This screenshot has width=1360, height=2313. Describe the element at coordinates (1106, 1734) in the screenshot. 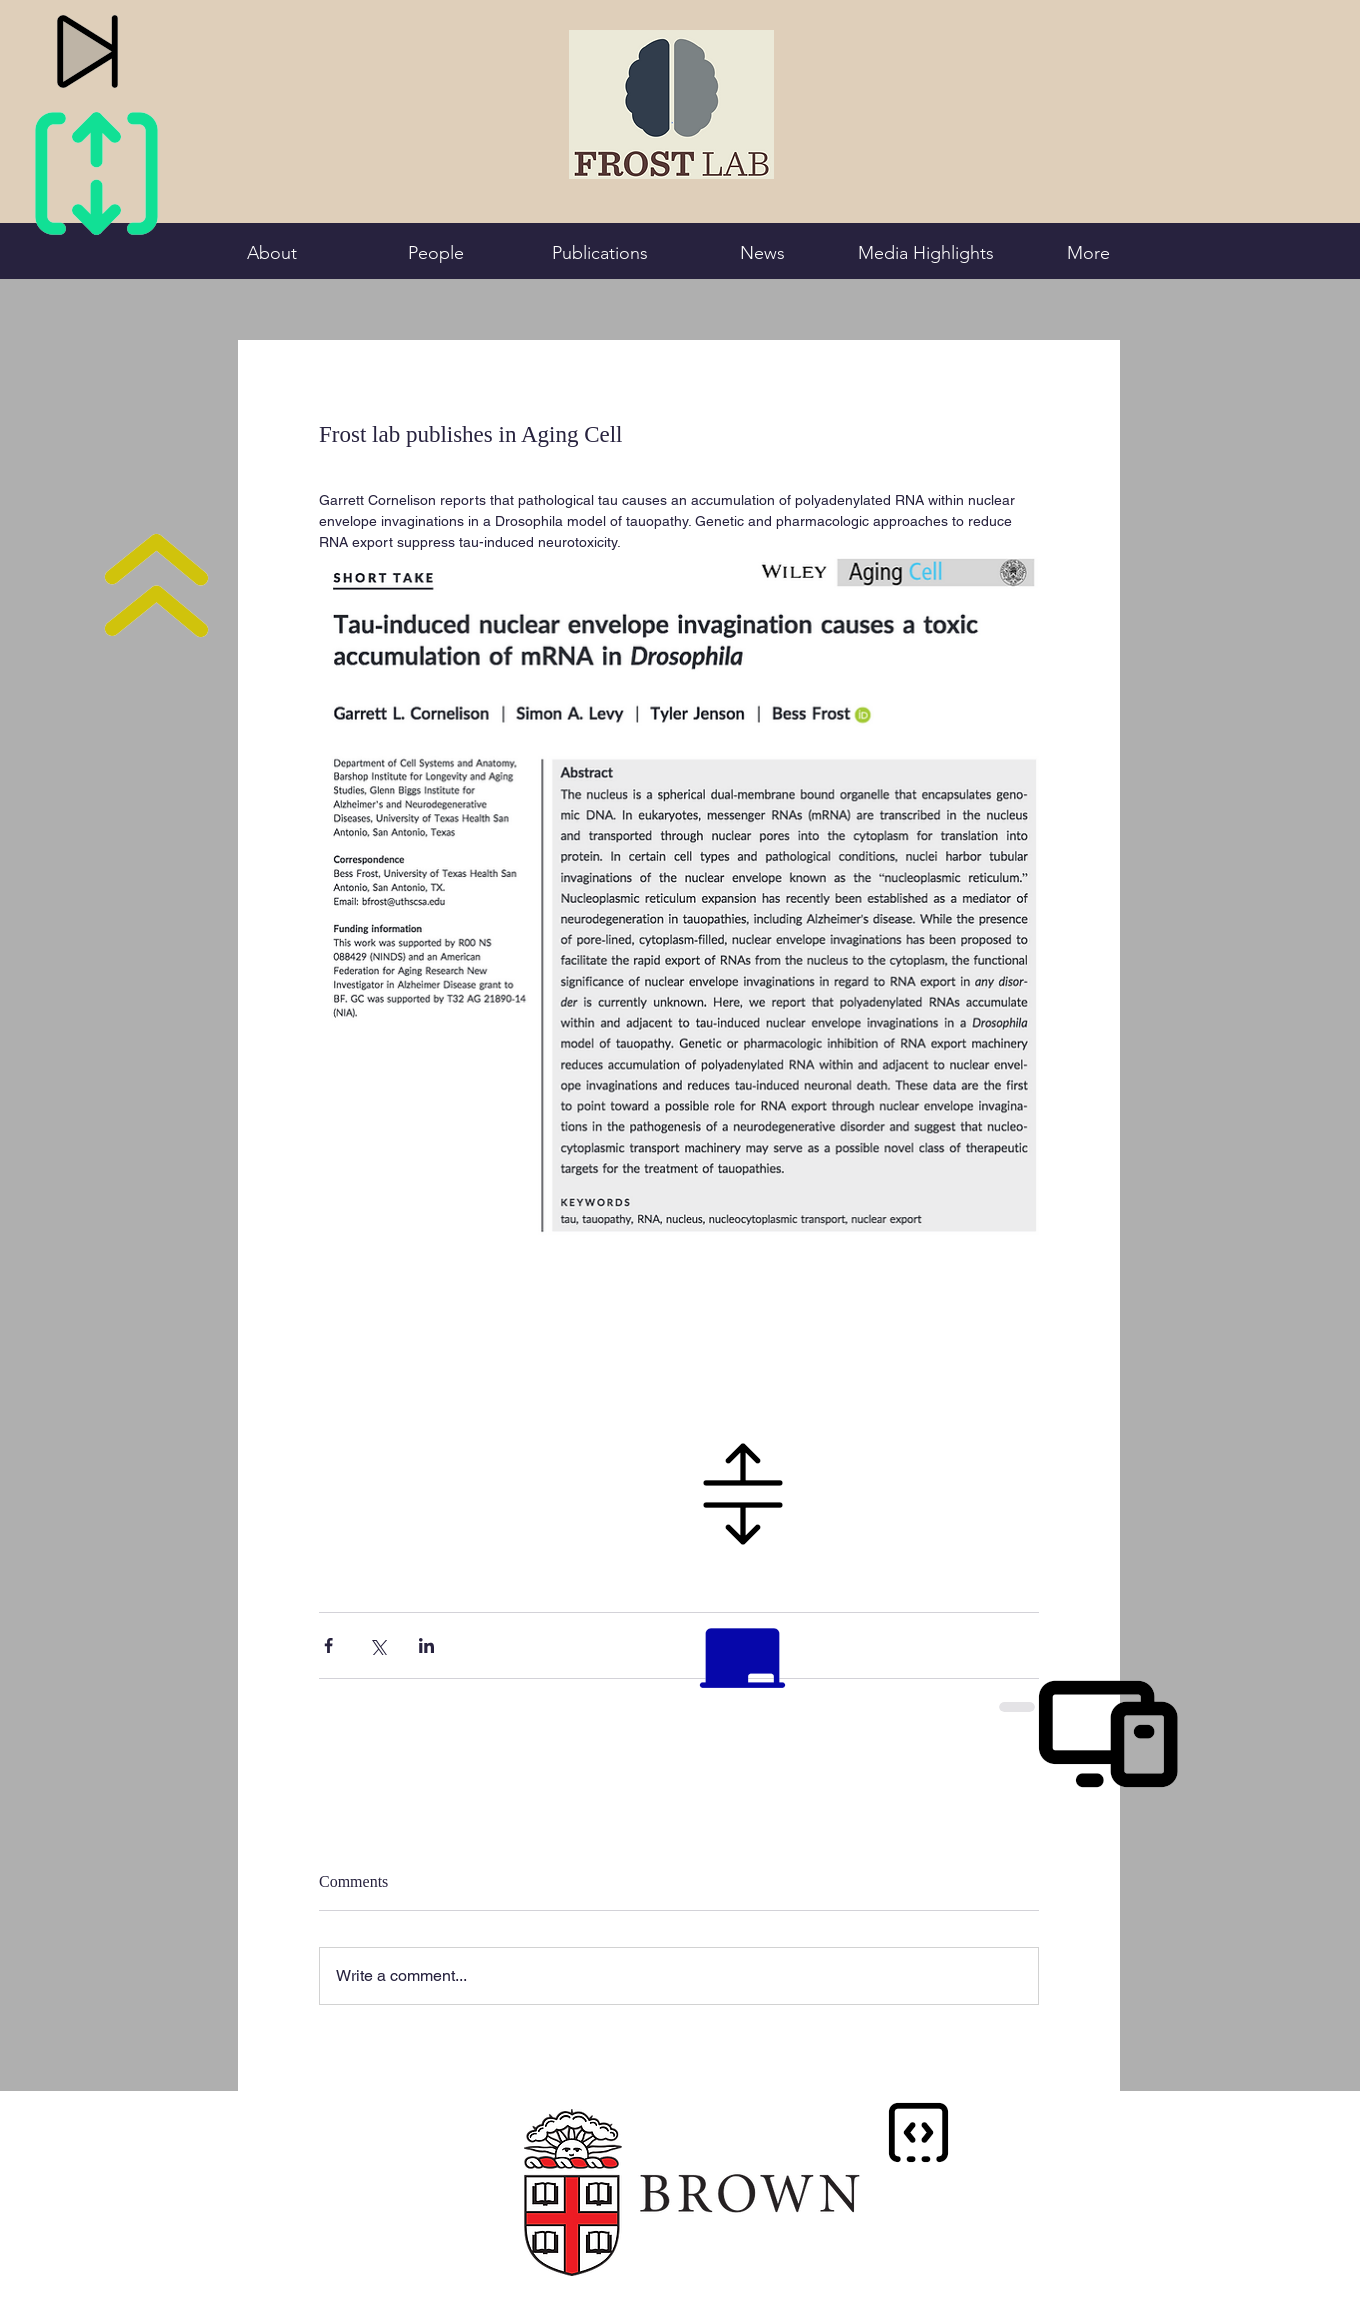

I see `manage connected devices` at that location.